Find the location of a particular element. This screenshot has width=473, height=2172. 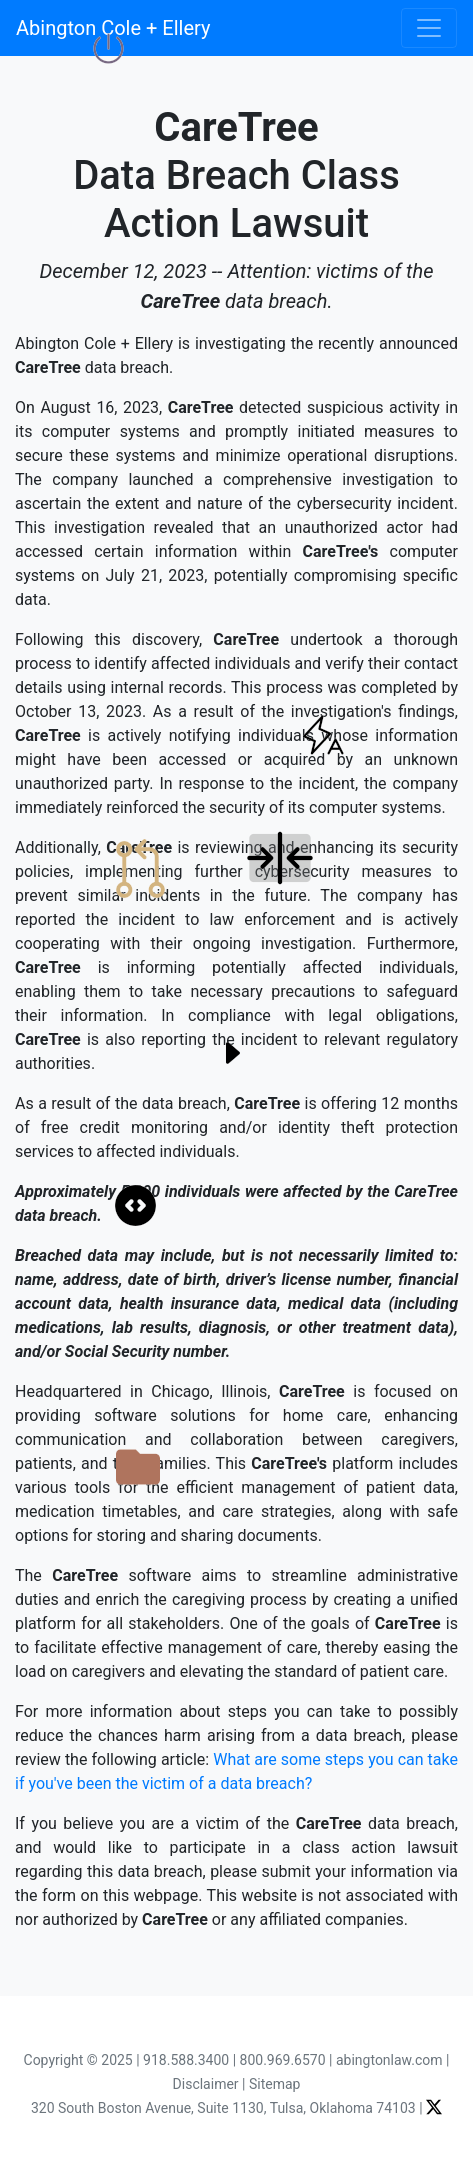

create a new pull request is located at coordinates (140, 869).